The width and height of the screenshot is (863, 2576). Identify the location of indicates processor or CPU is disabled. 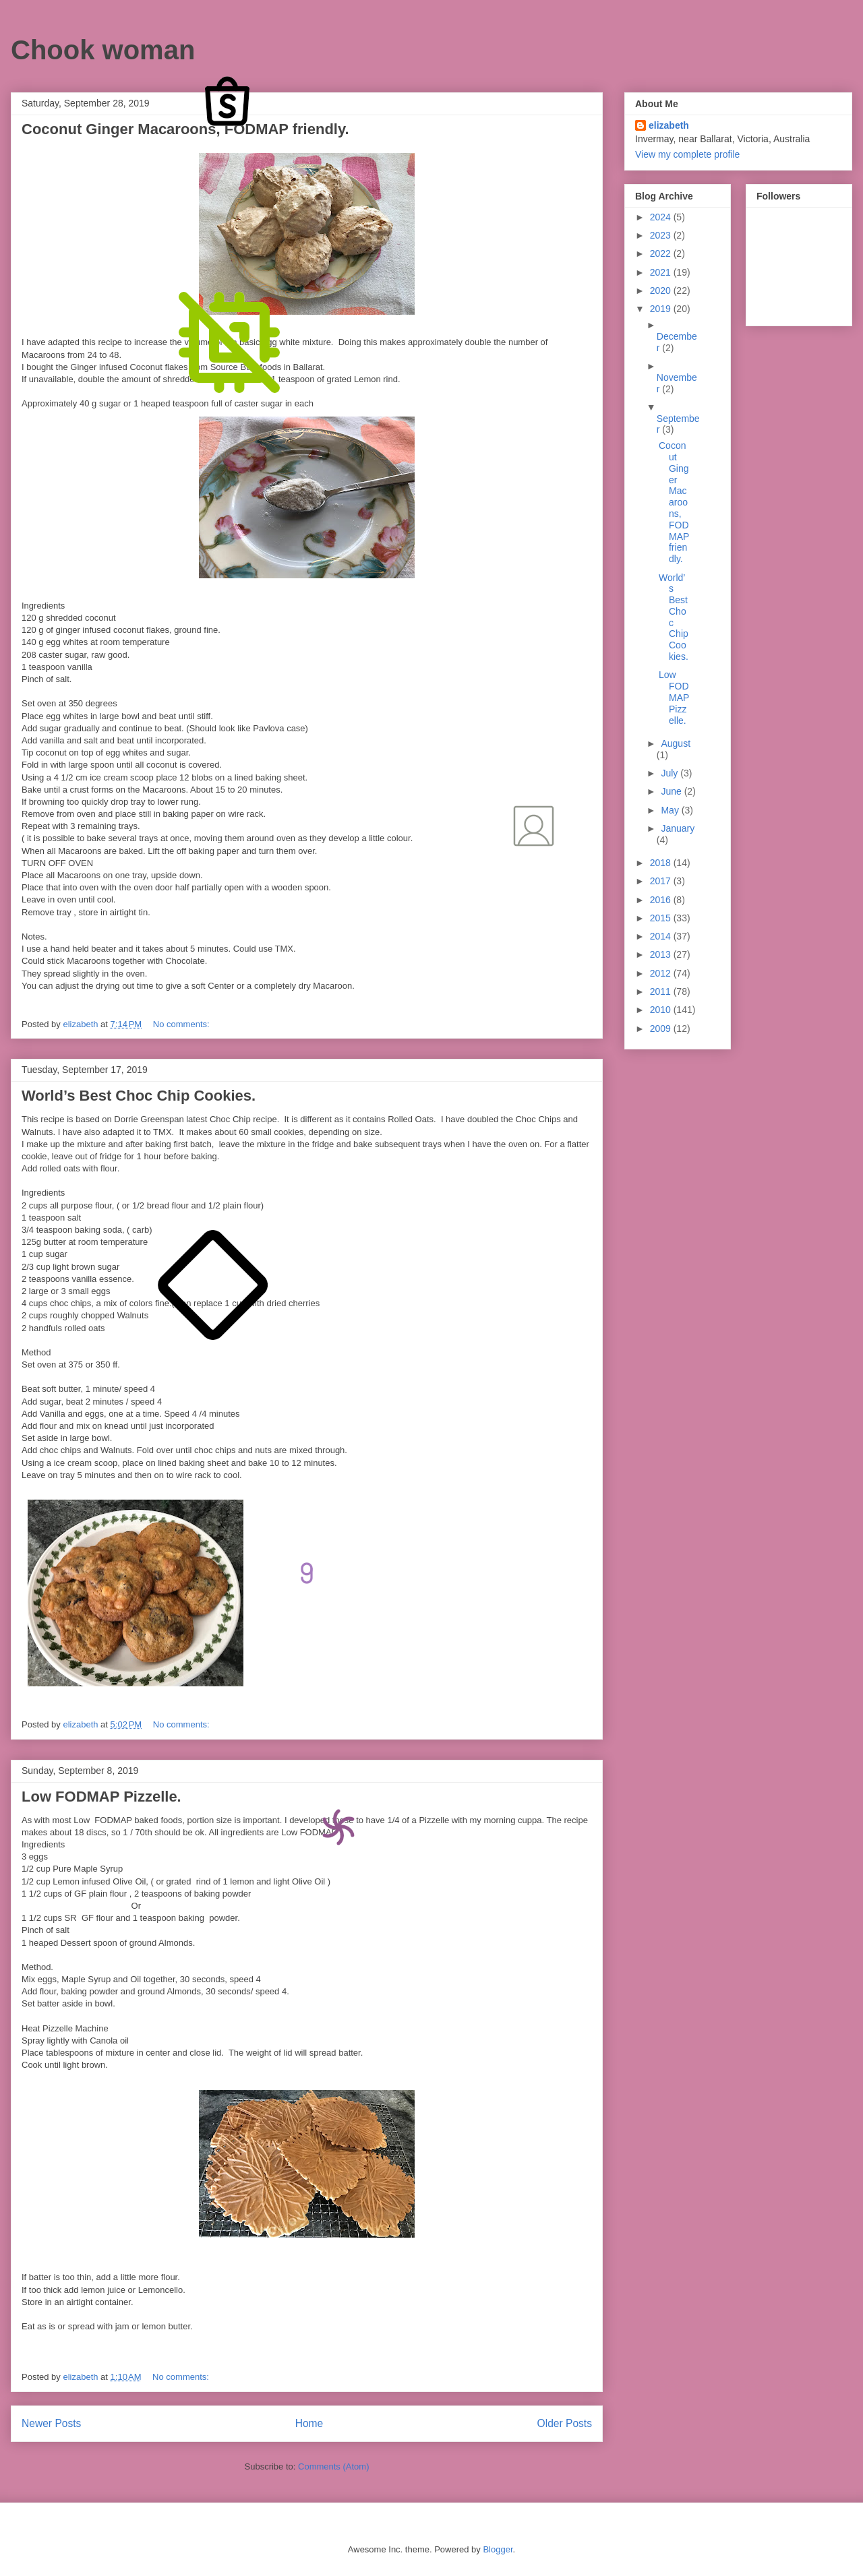
(229, 342).